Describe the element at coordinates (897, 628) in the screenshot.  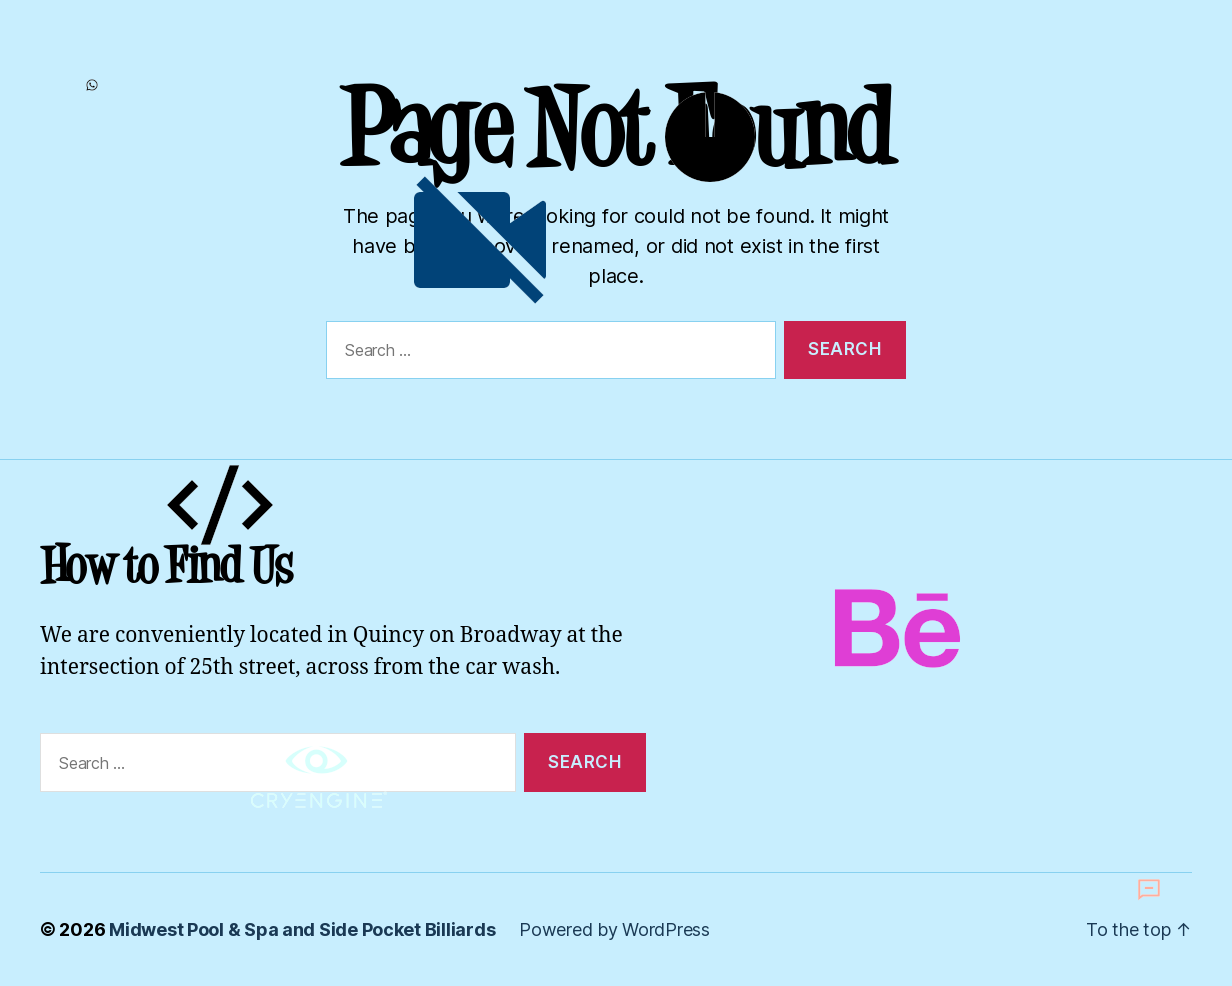
I see `visit behance portfolio` at that location.